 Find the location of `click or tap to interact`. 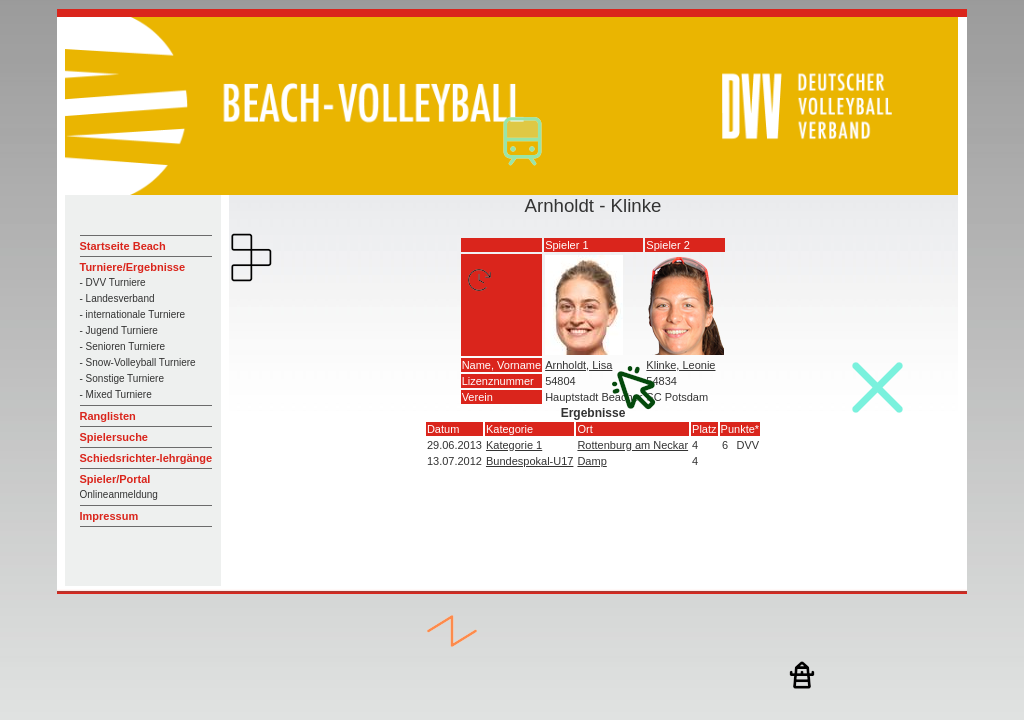

click or tap to interact is located at coordinates (636, 390).